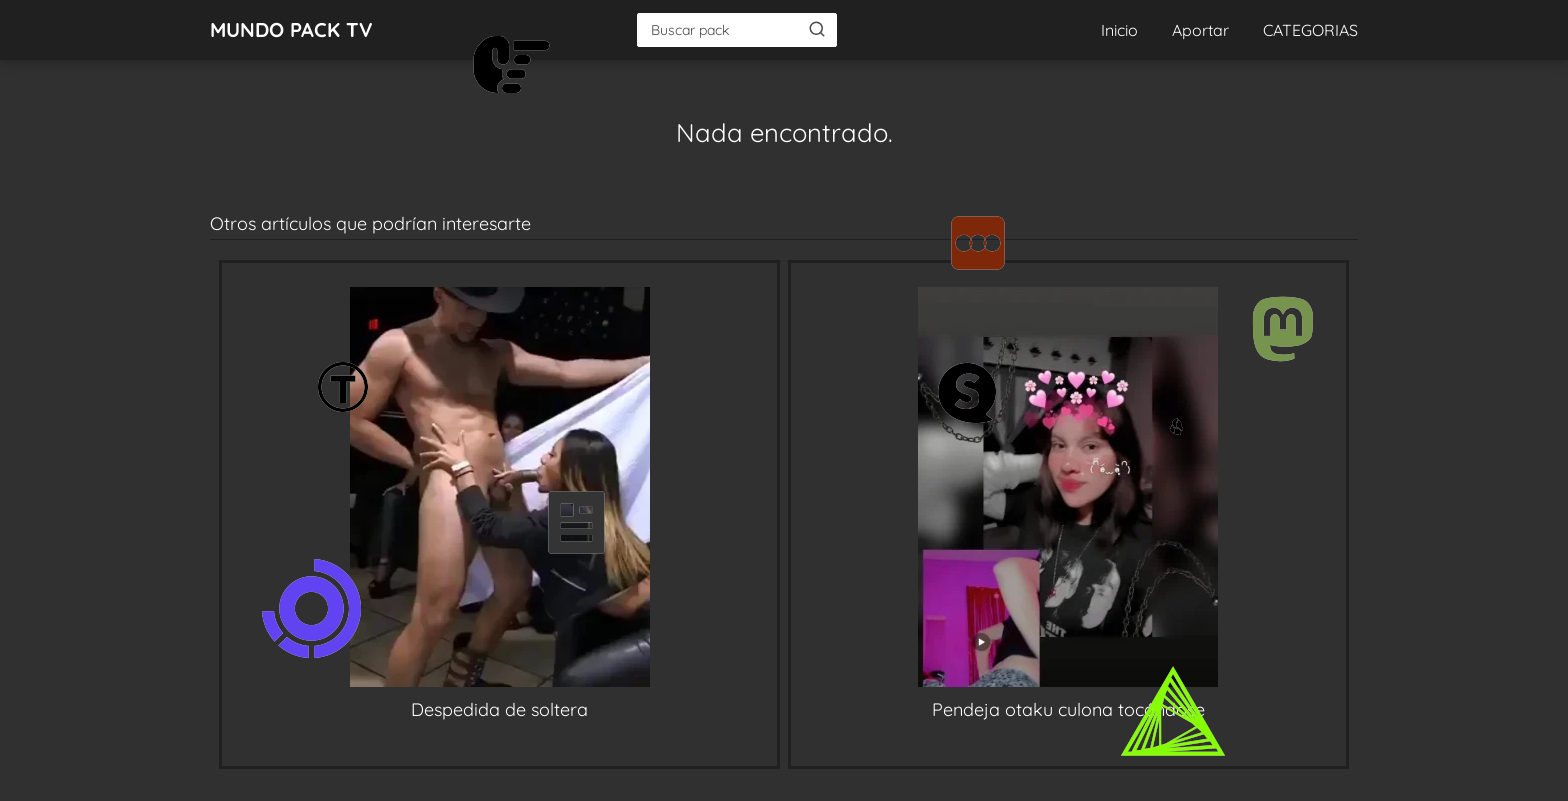 This screenshot has height=801, width=1568. What do you see at coordinates (1176, 426) in the screenshot?
I see `open obsidian note-taking app` at bounding box center [1176, 426].